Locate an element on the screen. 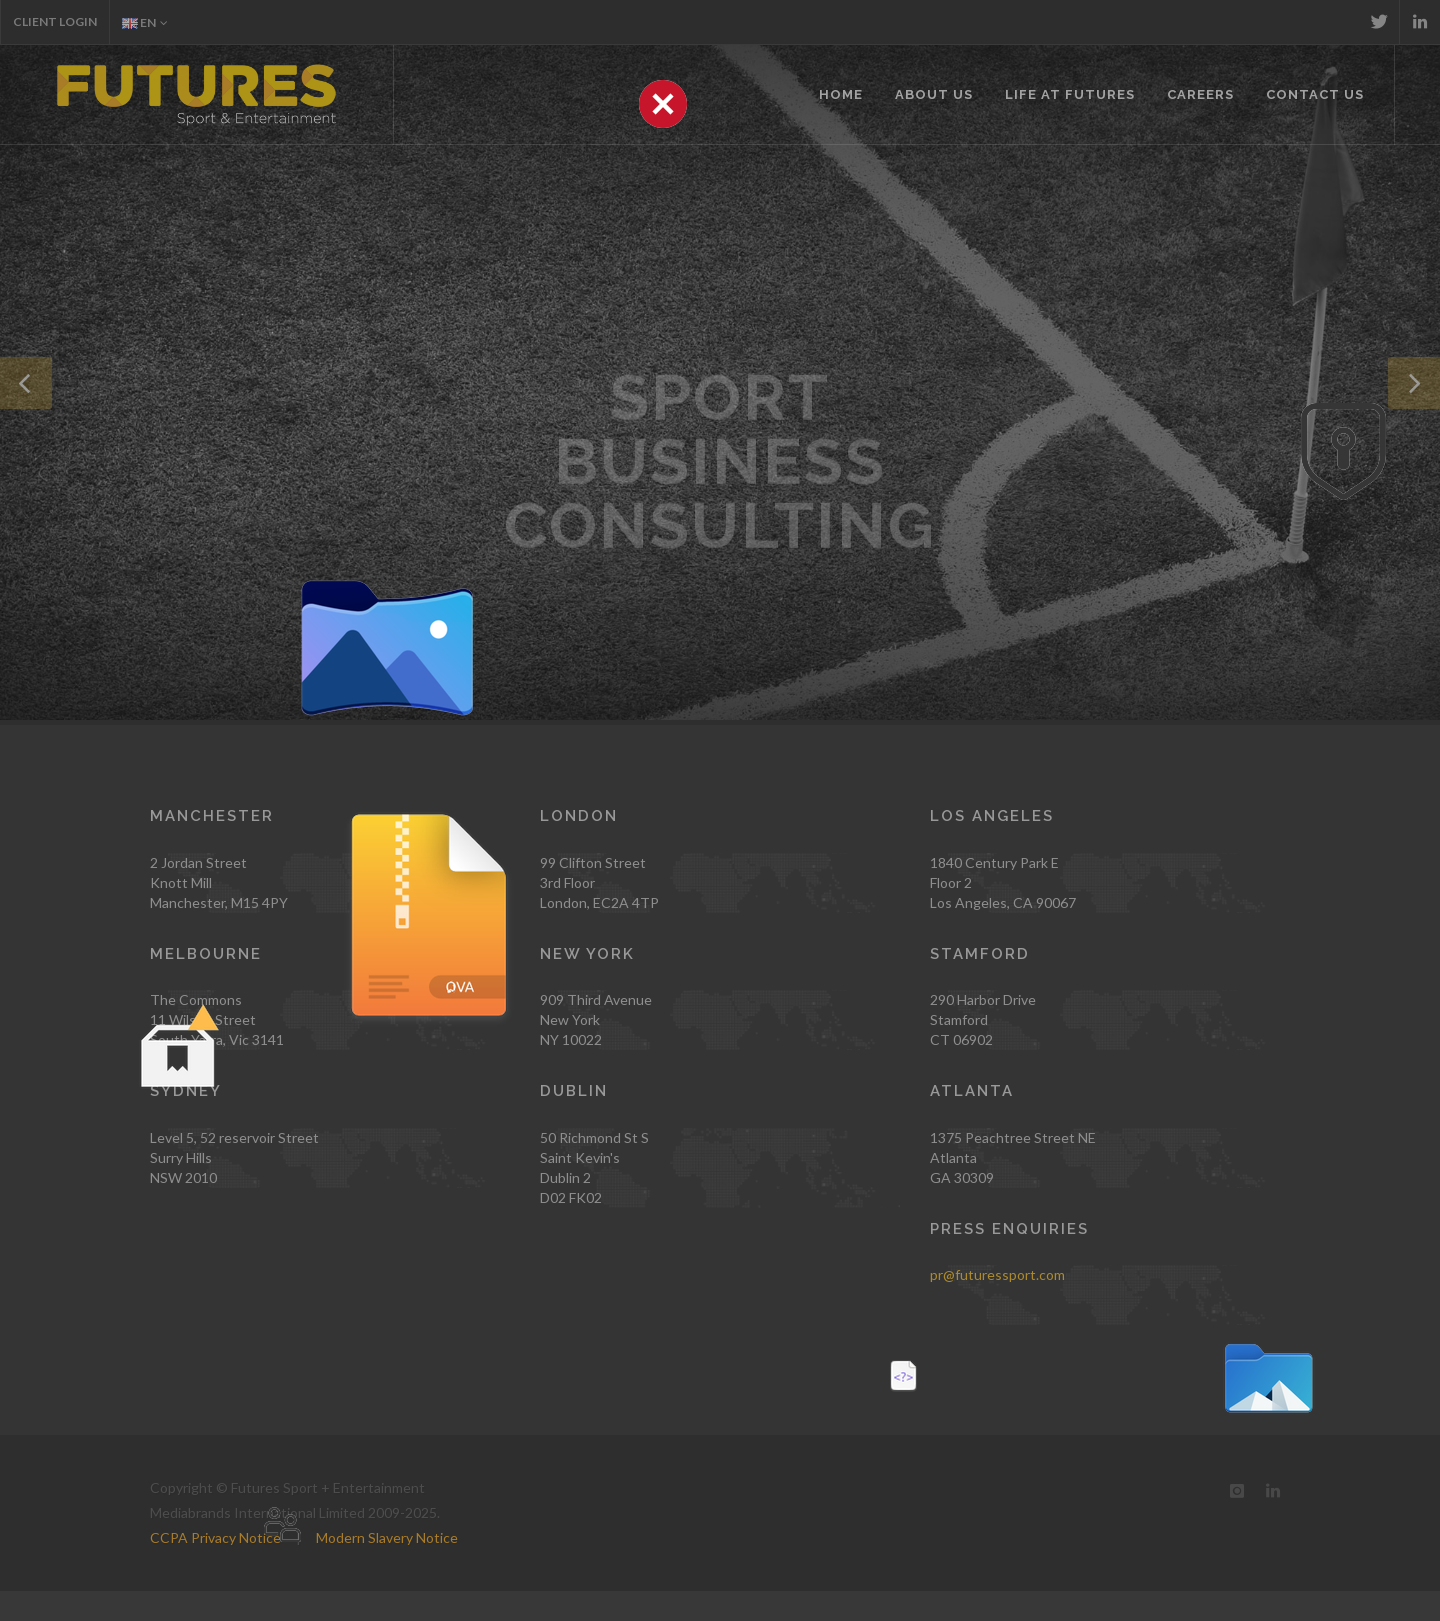  open virtual appliance file for import into VirtualBox is located at coordinates (429, 919).